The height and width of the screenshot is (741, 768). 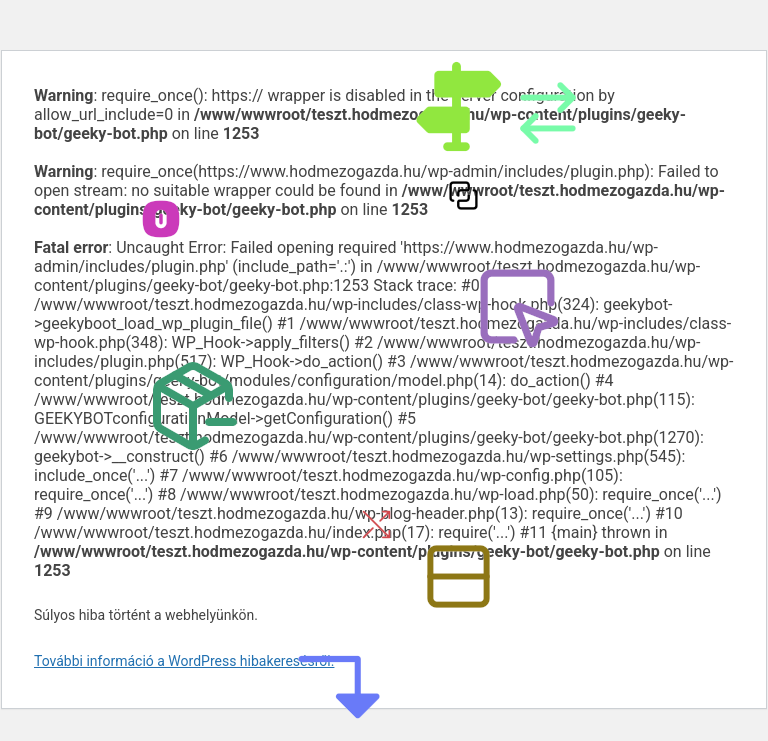 What do you see at coordinates (339, 684) in the screenshot?
I see `move item right then down` at bounding box center [339, 684].